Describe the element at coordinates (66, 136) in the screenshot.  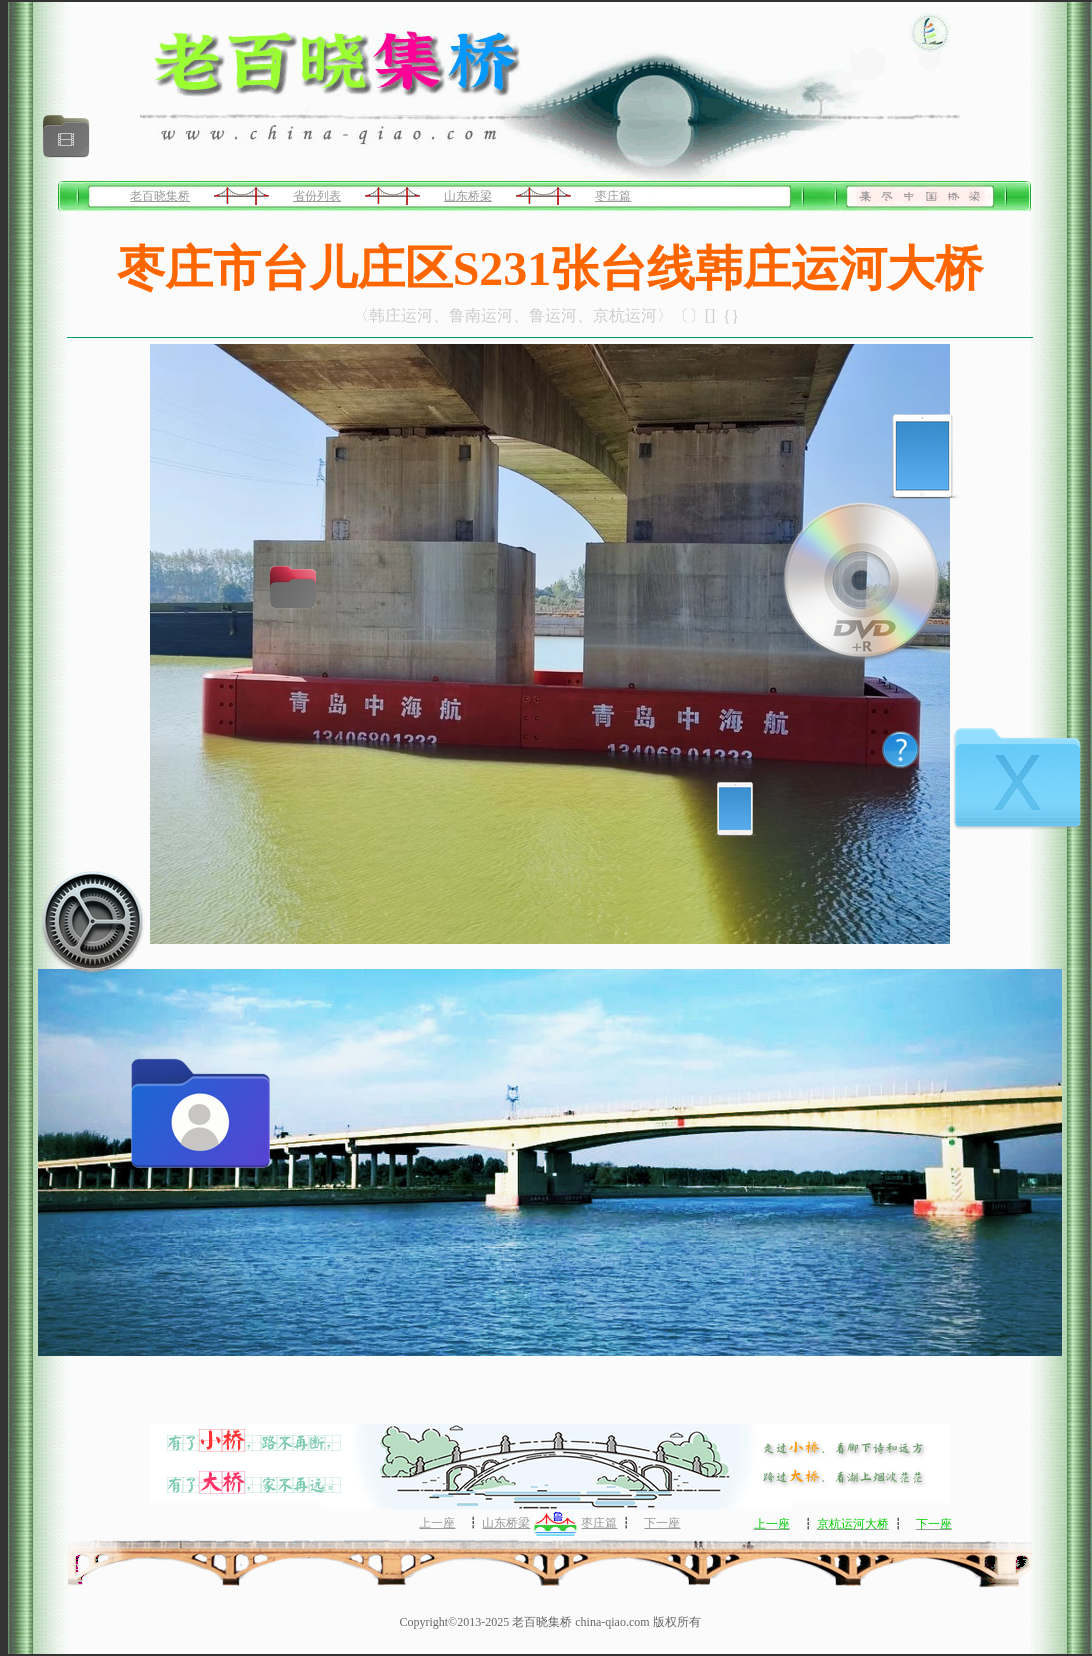
I see `open your videos folder` at that location.